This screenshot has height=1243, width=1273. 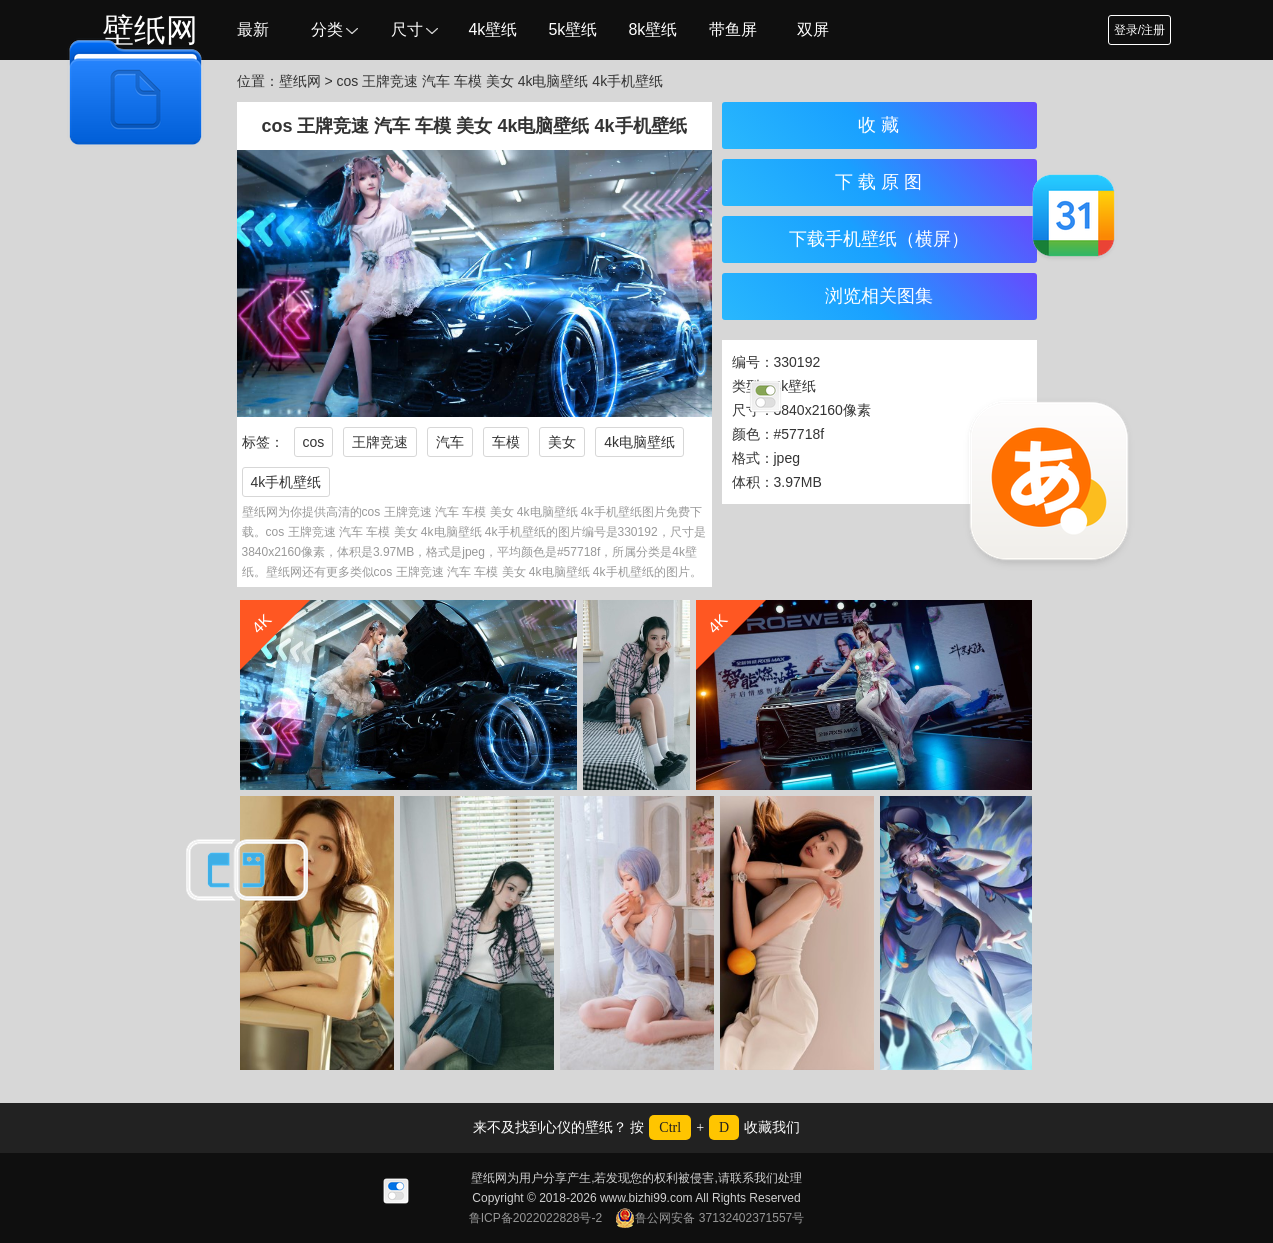 What do you see at coordinates (135, 92) in the screenshot?
I see `open your documents folder` at bounding box center [135, 92].